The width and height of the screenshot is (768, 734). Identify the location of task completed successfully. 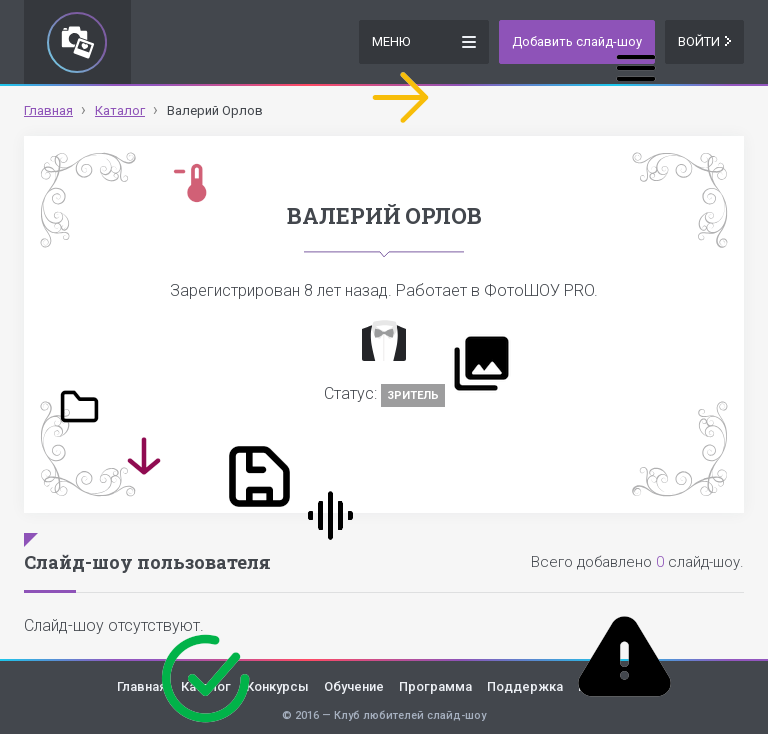
(205, 678).